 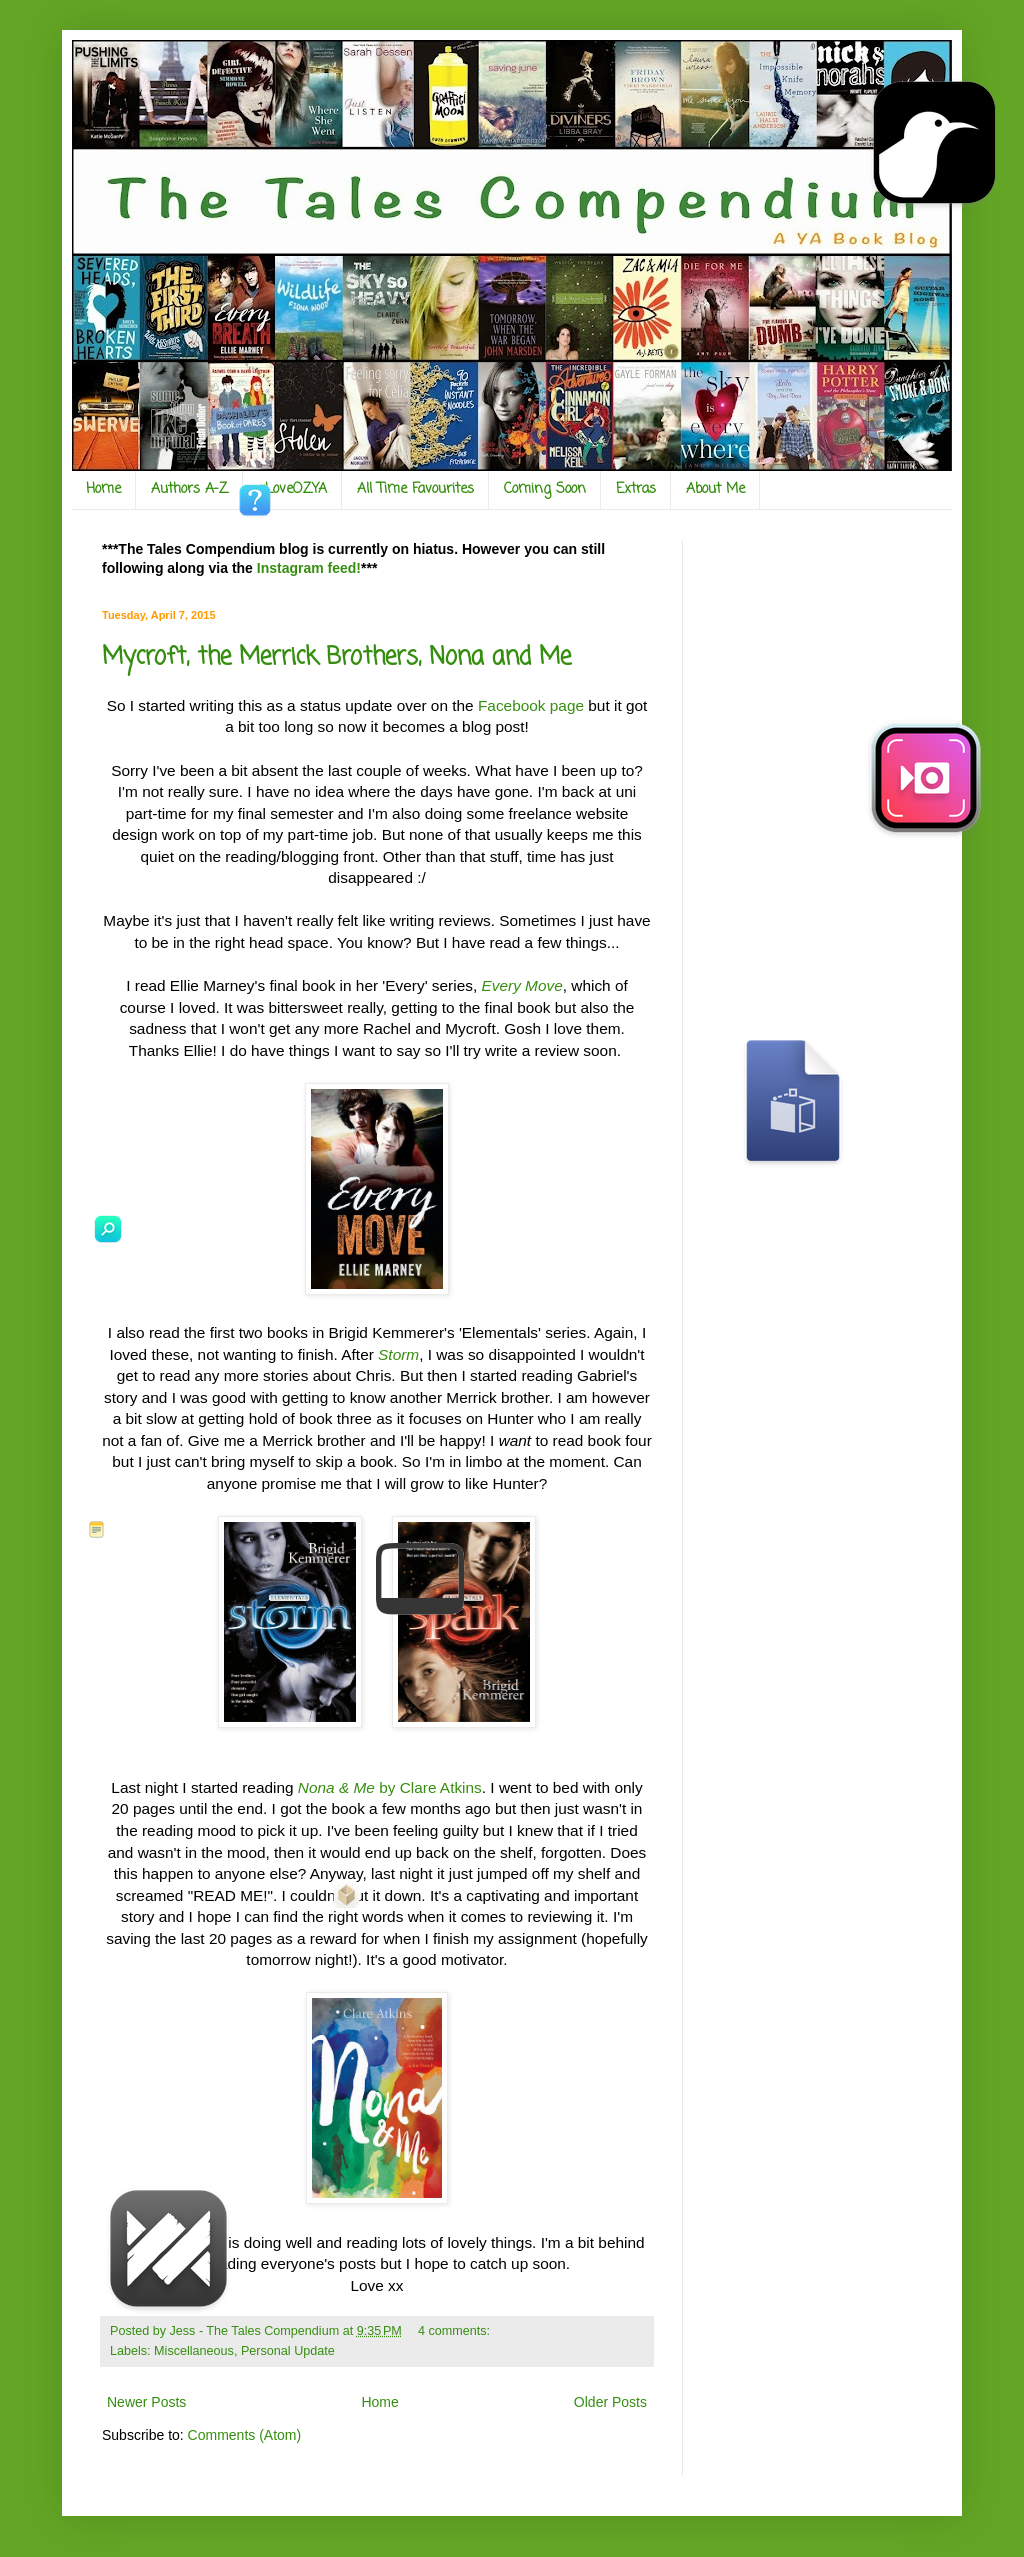 I want to click on open bijiben notes app, so click(x=96, y=1529).